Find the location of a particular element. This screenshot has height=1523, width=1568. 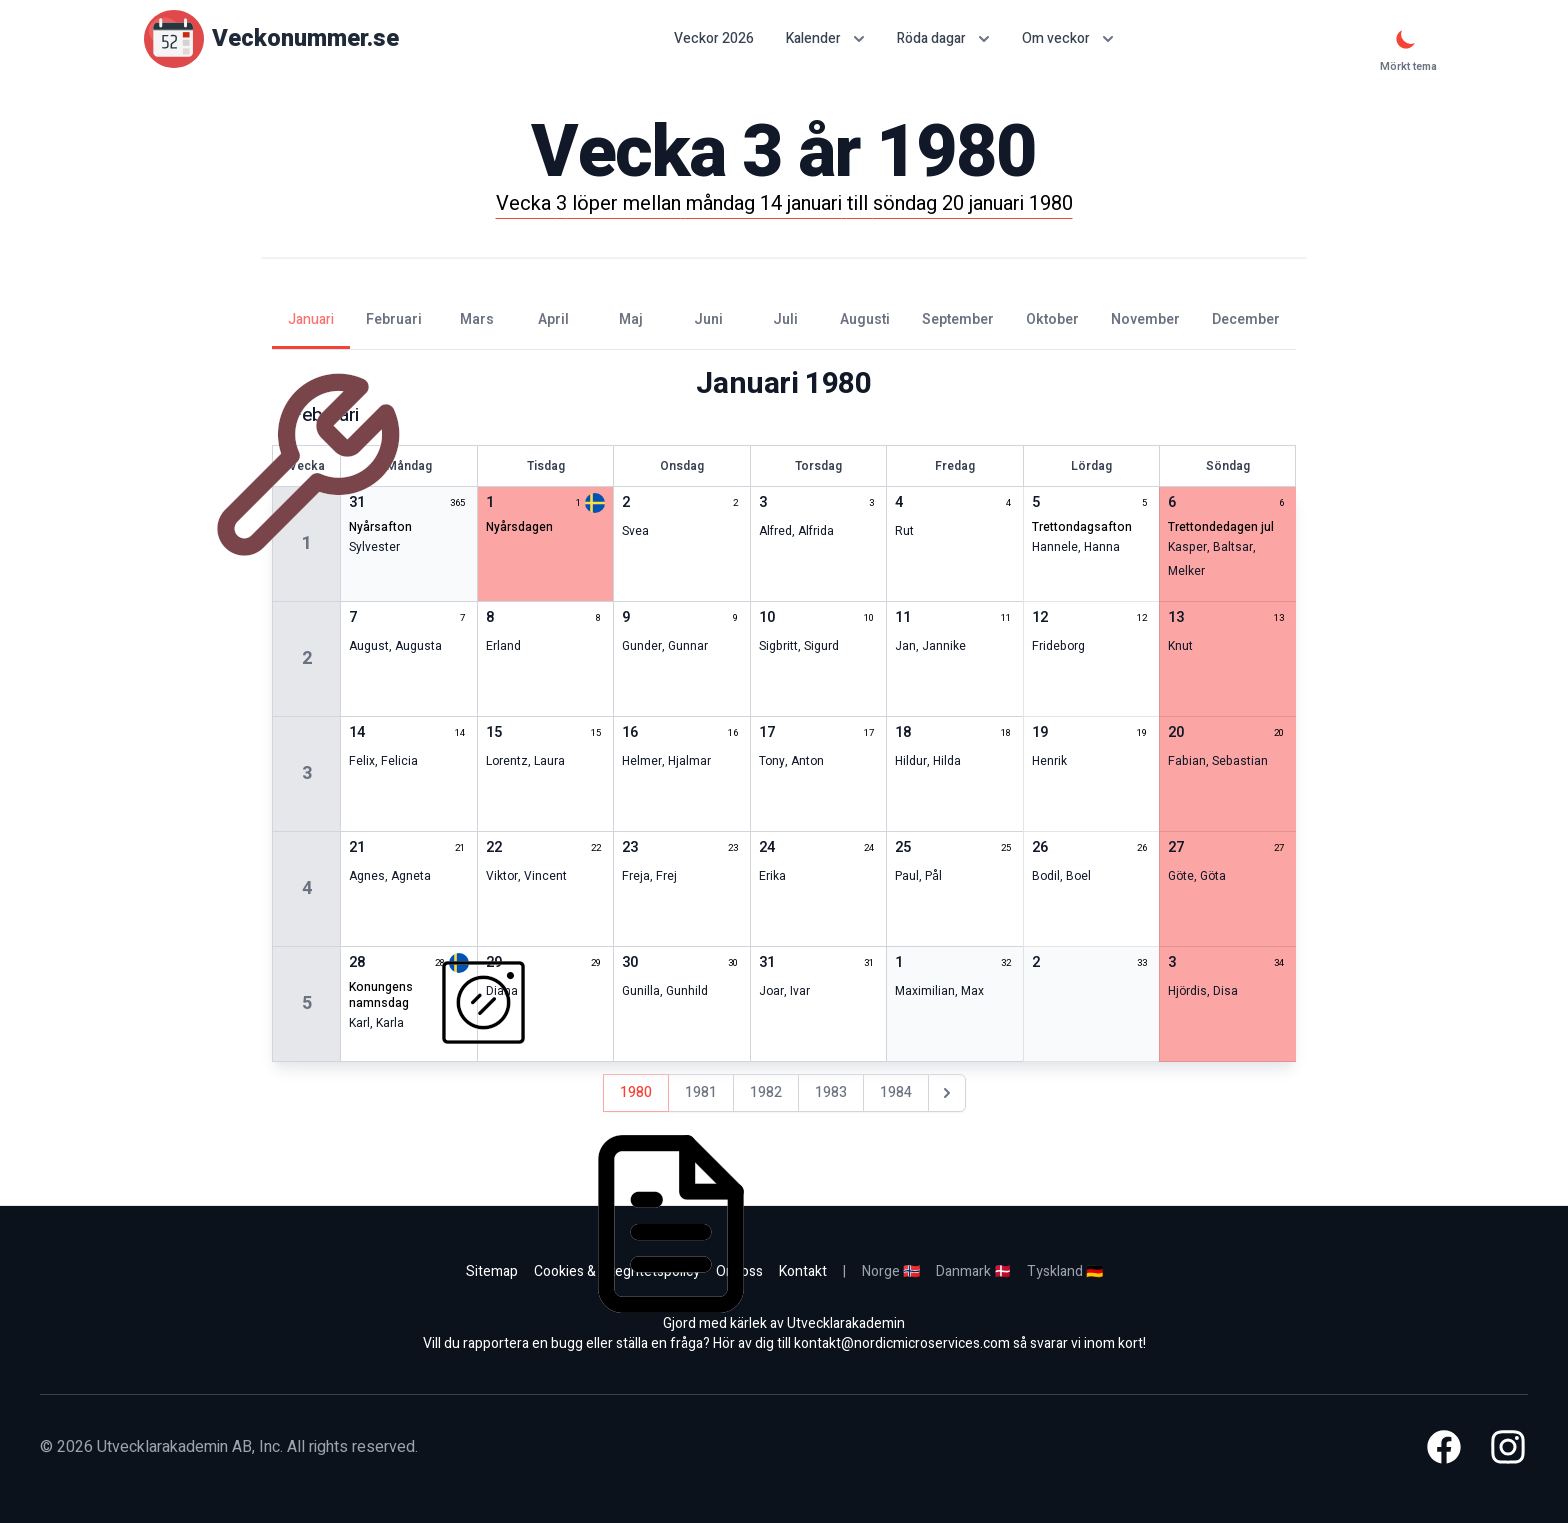

view document contents is located at coordinates (671, 1224).